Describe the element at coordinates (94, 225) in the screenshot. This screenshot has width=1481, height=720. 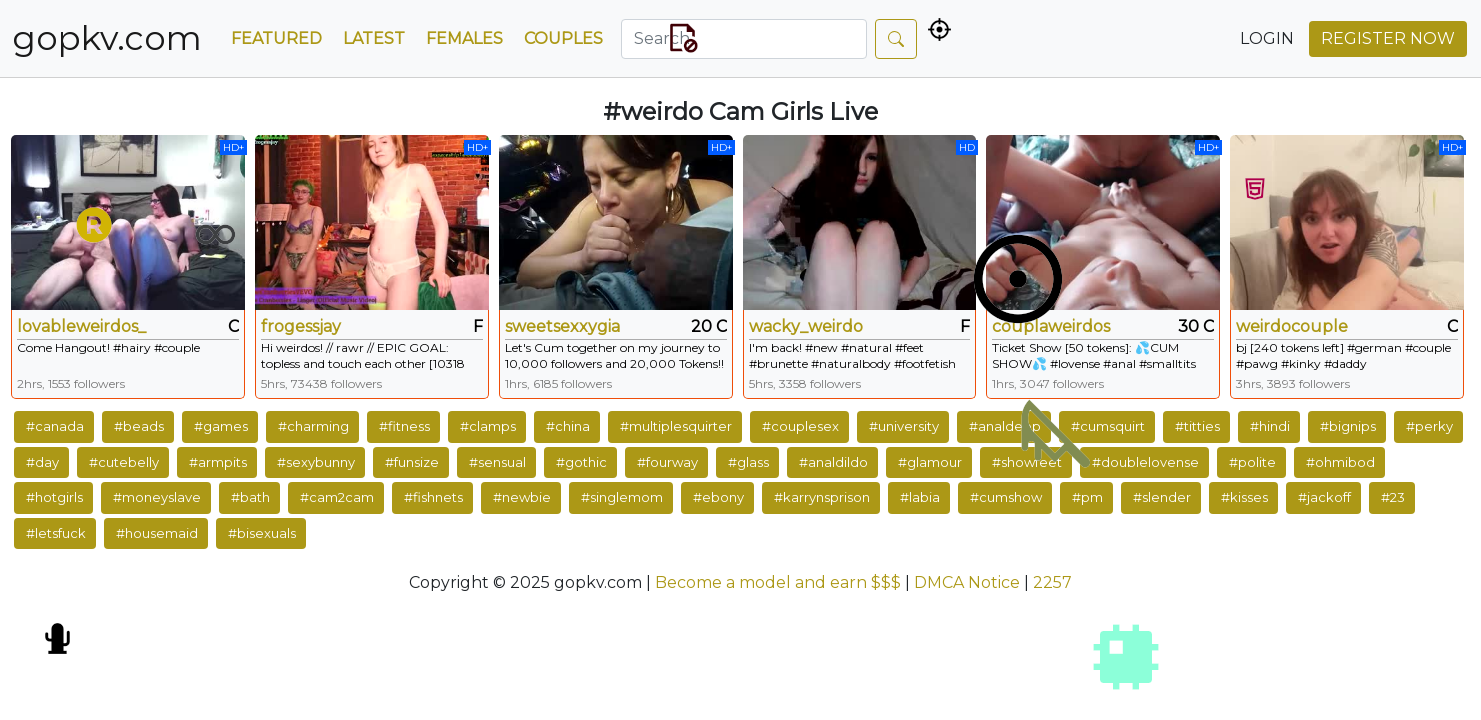
I see `indicates a registered trademark symbol` at that location.